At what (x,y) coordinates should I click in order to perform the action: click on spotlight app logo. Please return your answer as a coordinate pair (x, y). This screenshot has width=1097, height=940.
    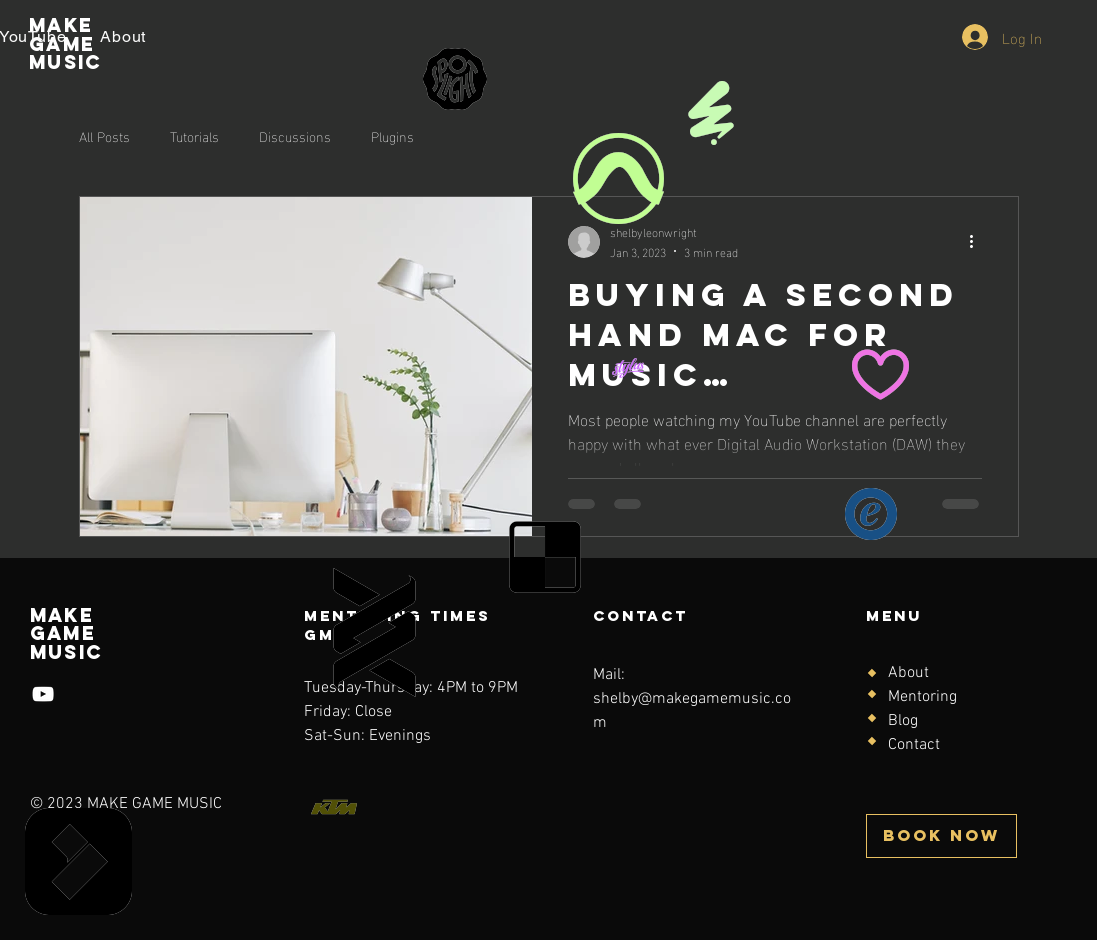
    Looking at the image, I should click on (455, 79).